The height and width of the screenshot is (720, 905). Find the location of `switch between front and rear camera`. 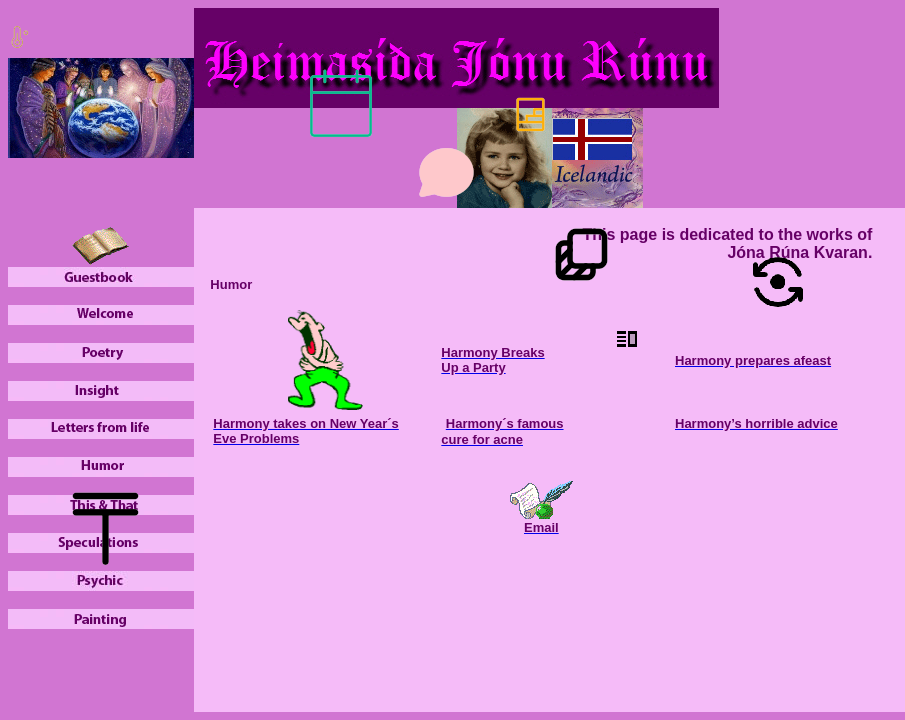

switch between front and rear camera is located at coordinates (778, 282).